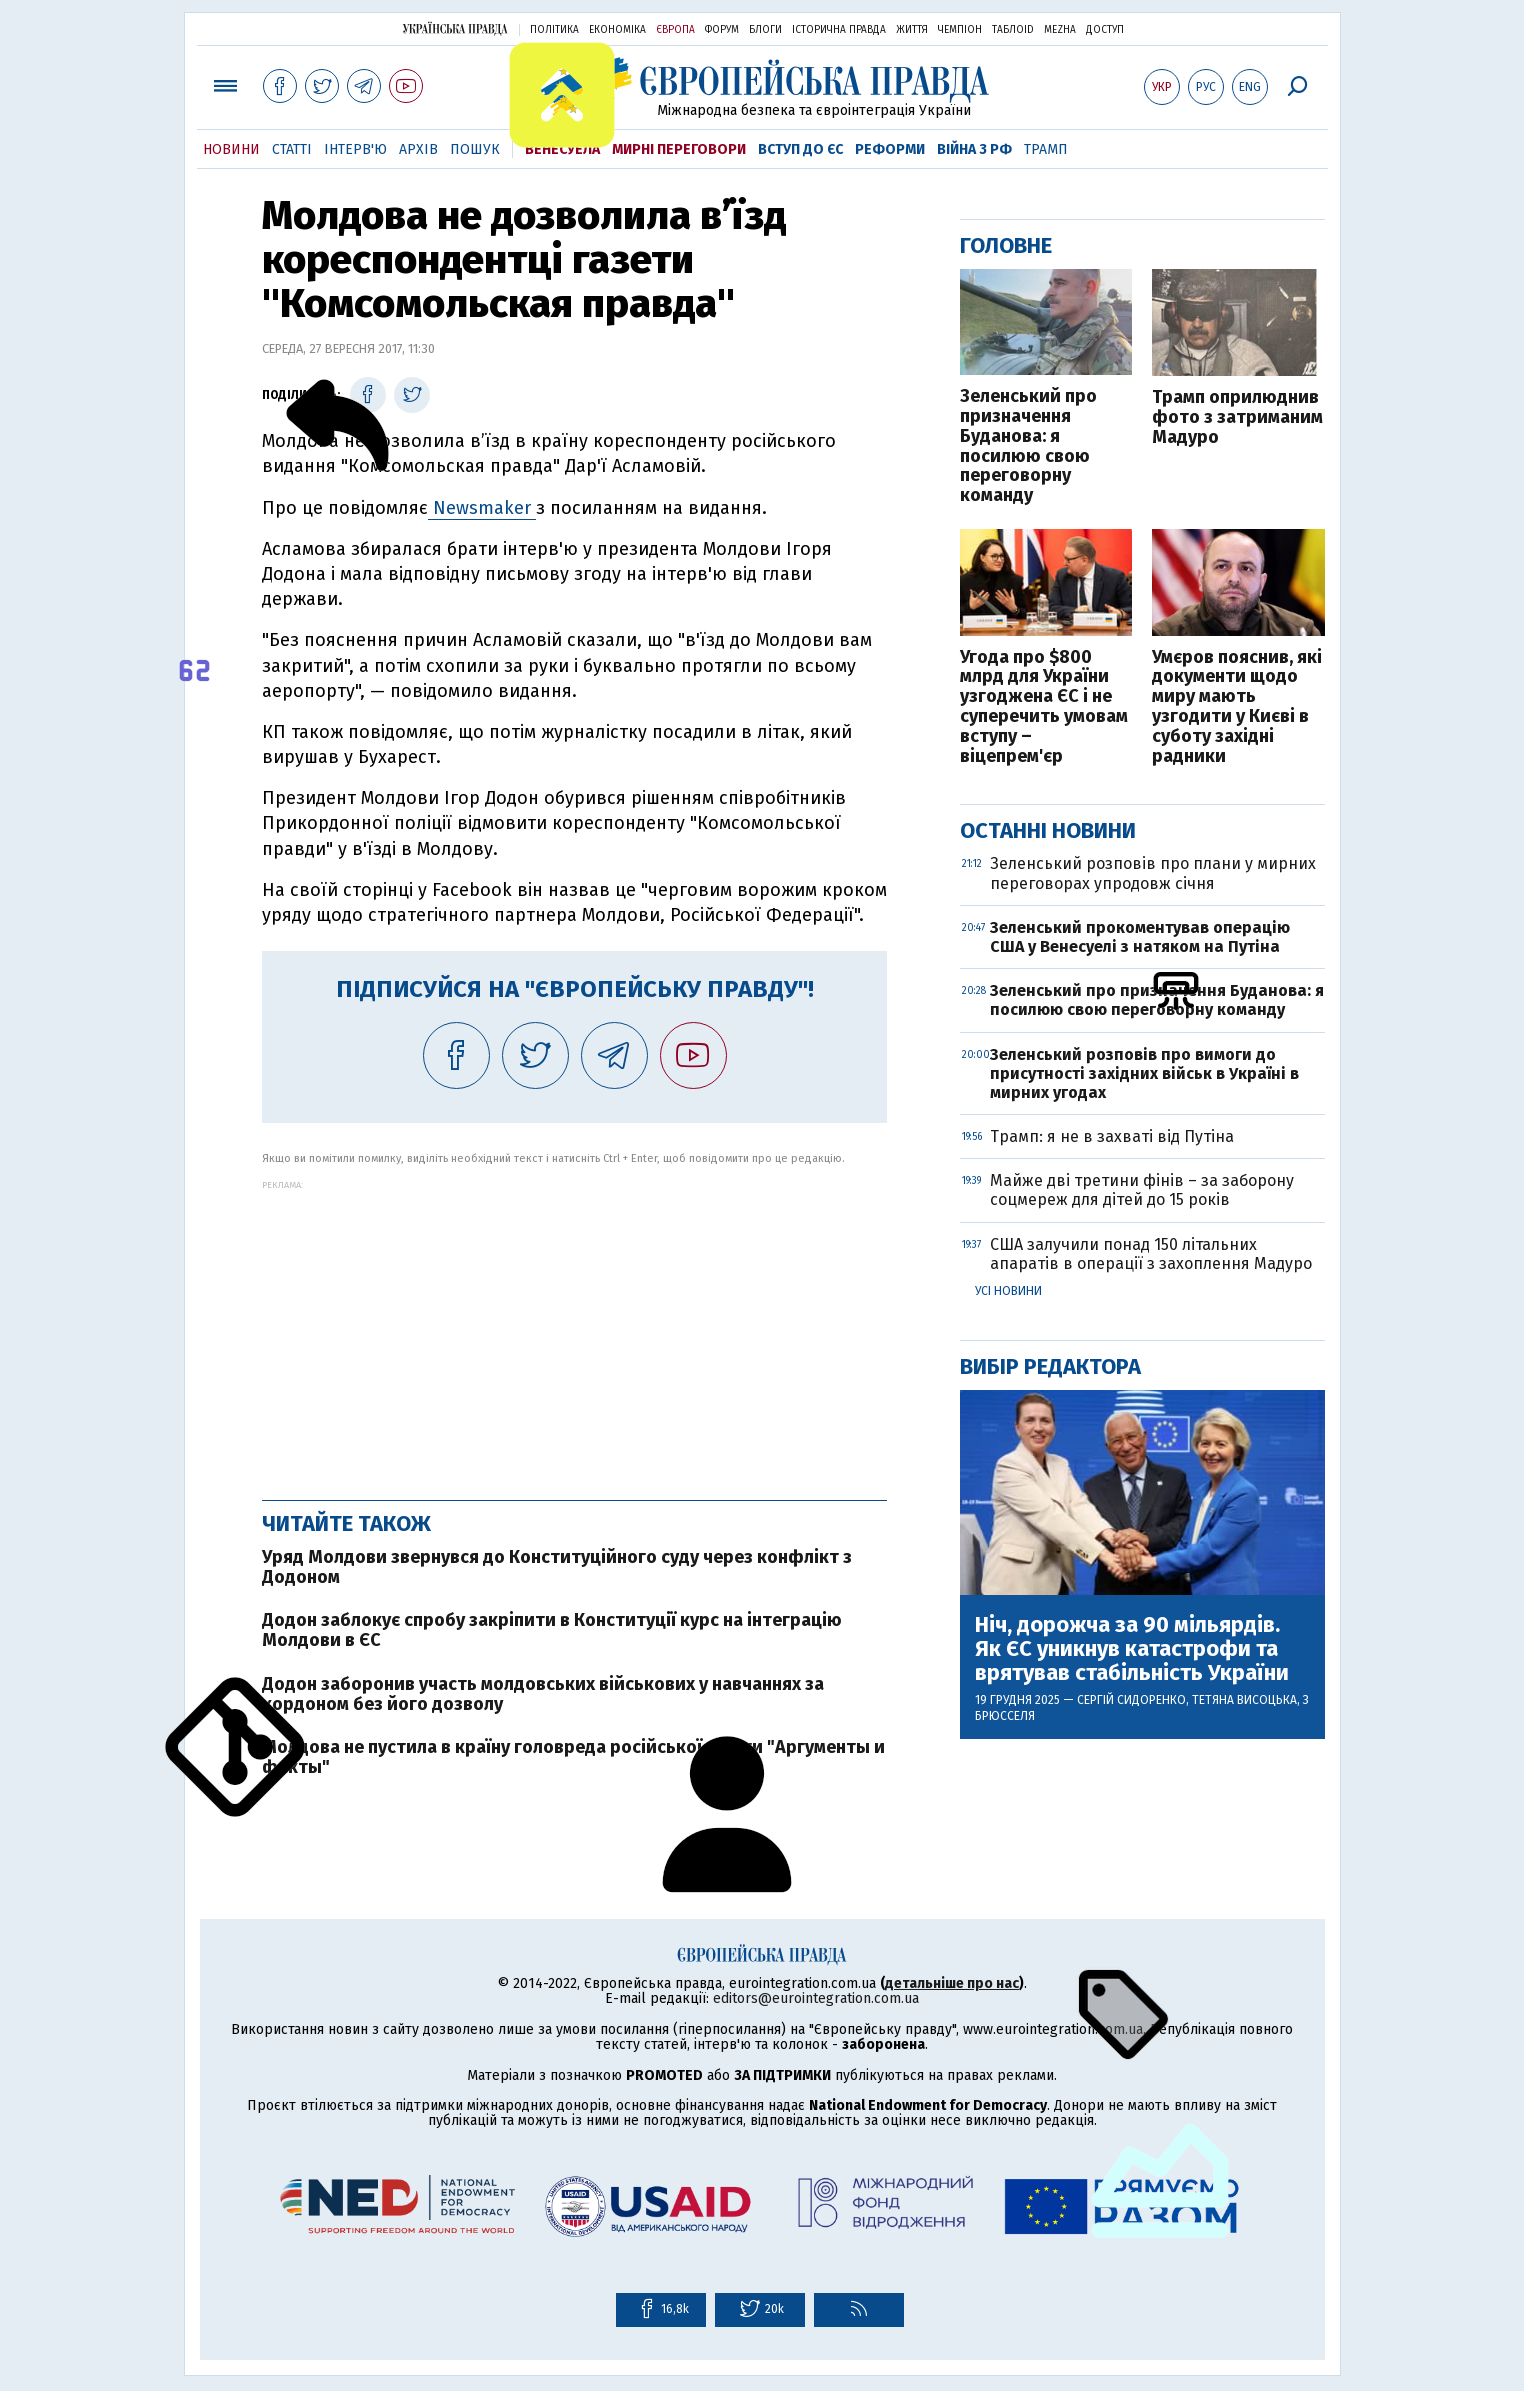 The width and height of the screenshot is (1524, 2391). Describe the element at coordinates (194, 670) in the screenshot. I see `indicates item number 62 in a list or sequence` at that location.